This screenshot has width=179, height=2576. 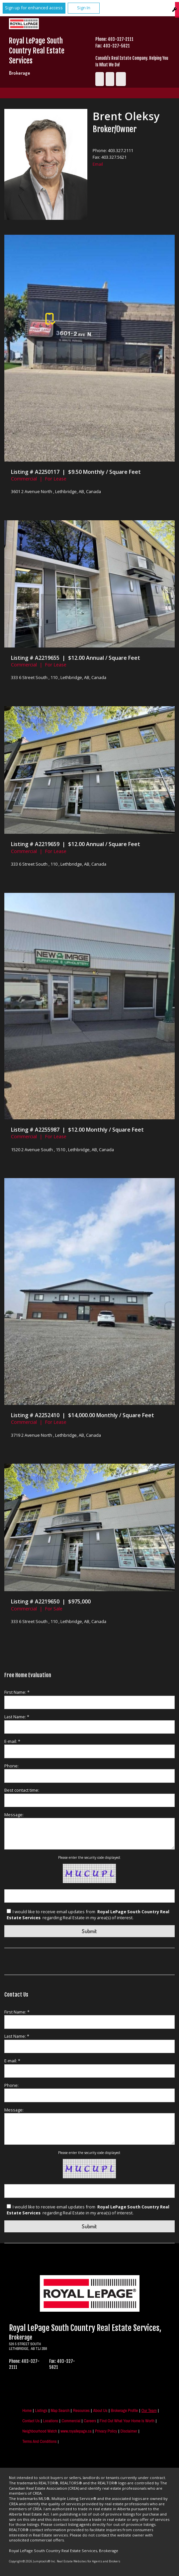 What do you see at coordinates (49, 319) in the screenshot?
I see `mobile device verified successfully` at bounding box center [49, 319].